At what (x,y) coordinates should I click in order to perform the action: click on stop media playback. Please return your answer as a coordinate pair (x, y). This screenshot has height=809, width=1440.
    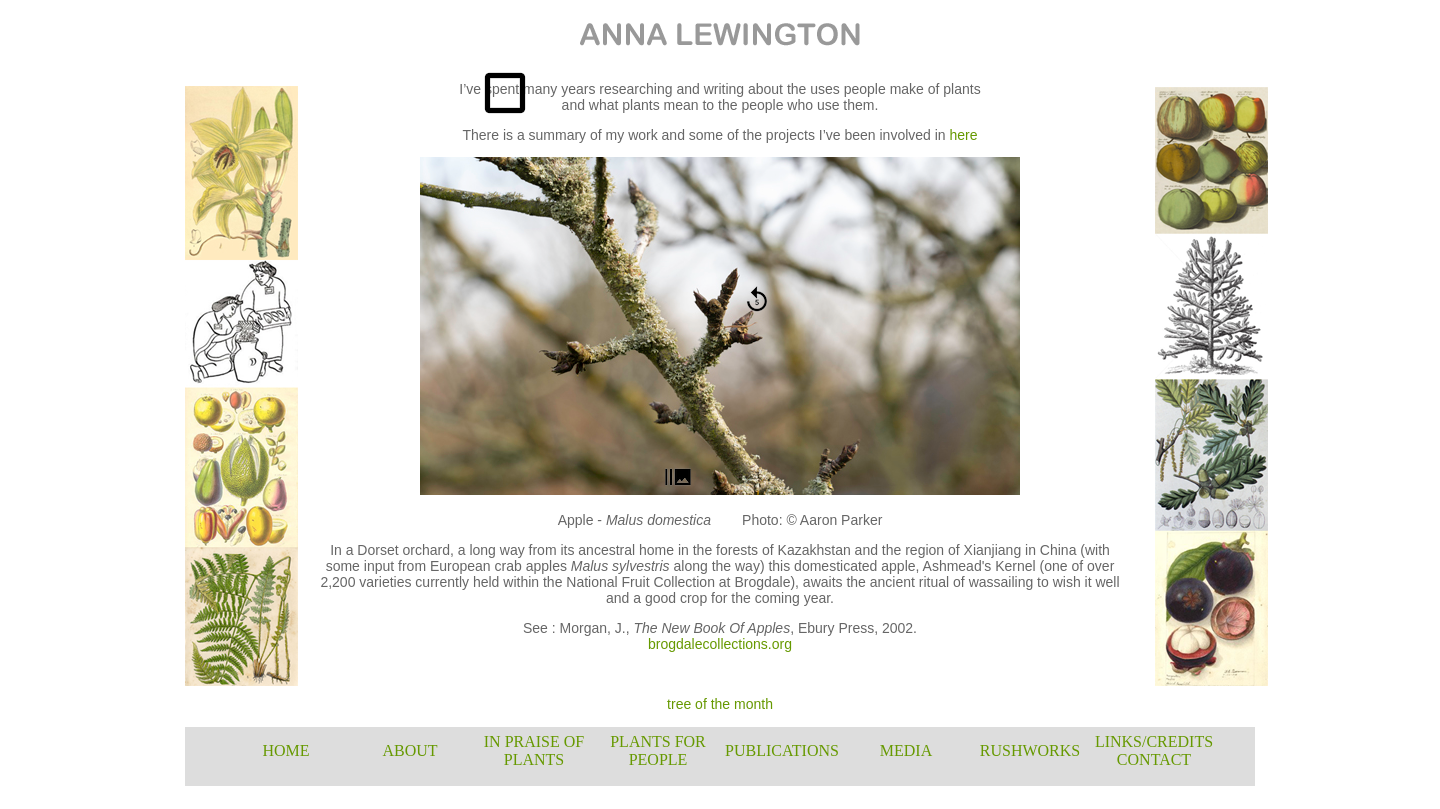
    Looking at the image, I should click on (505, 93).